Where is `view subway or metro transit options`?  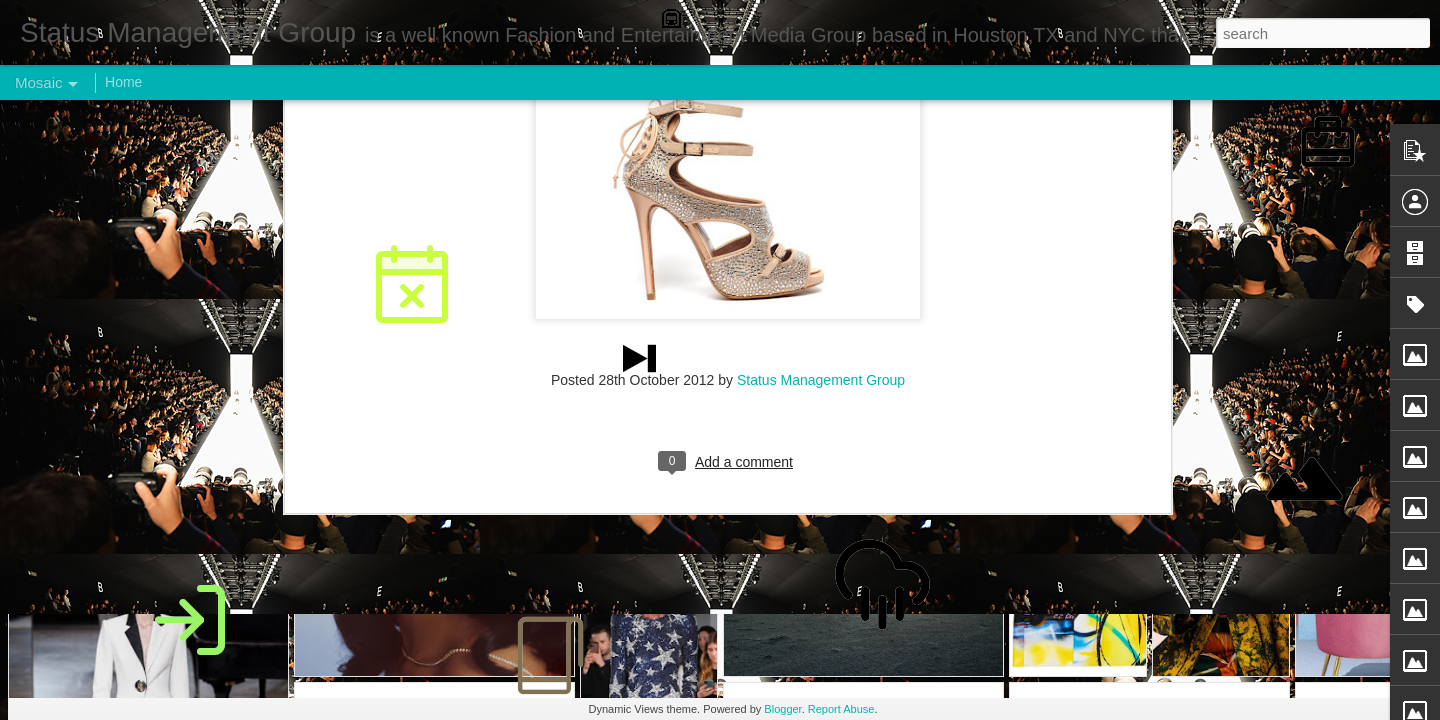 view subway or metro transit options is located at coordinates (671, 18).